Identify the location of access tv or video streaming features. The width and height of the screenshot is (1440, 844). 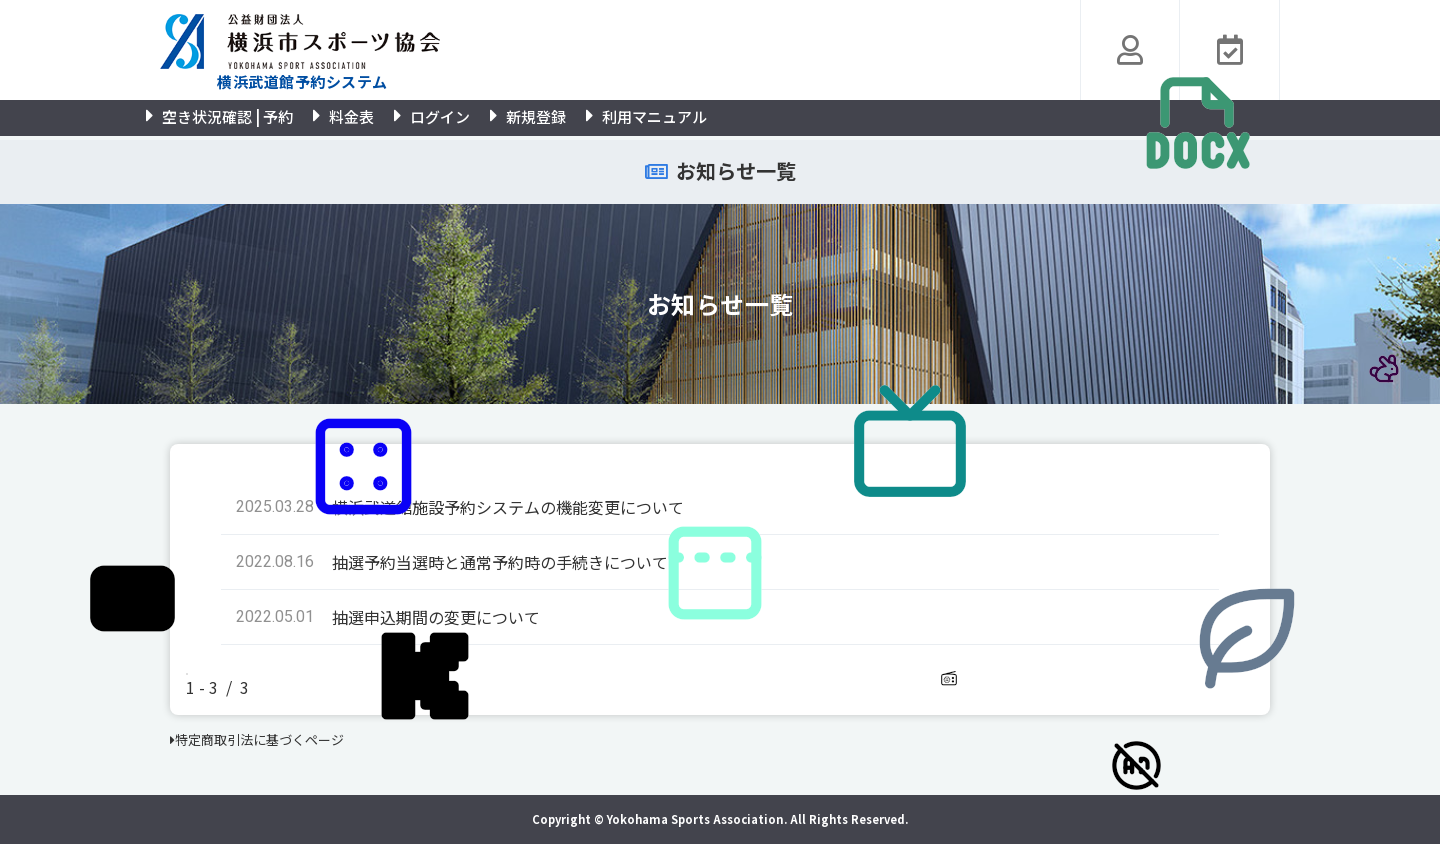
(910, 441).